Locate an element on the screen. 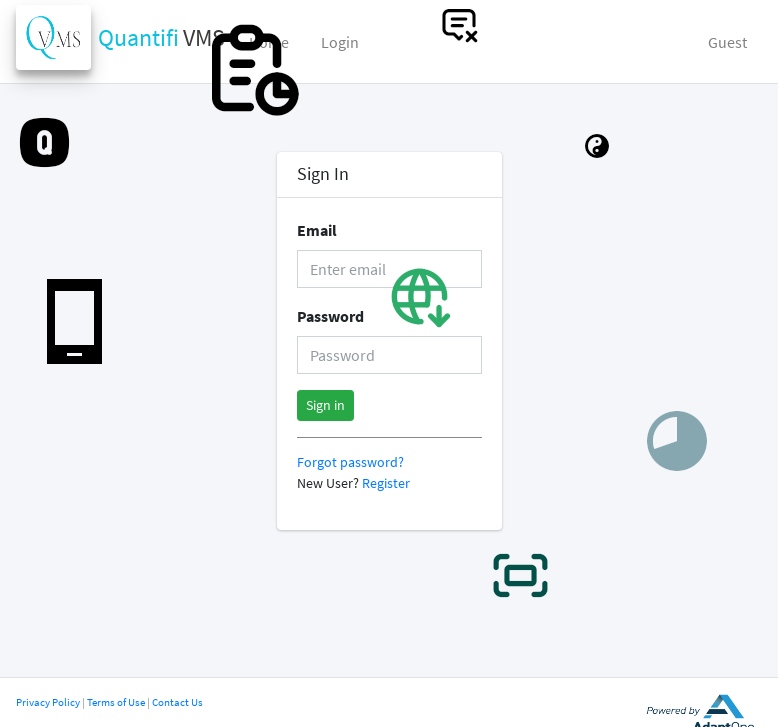 This screenshot has height=727, width=778. toggle between light and dark mode is located at coordinates (597, 146).